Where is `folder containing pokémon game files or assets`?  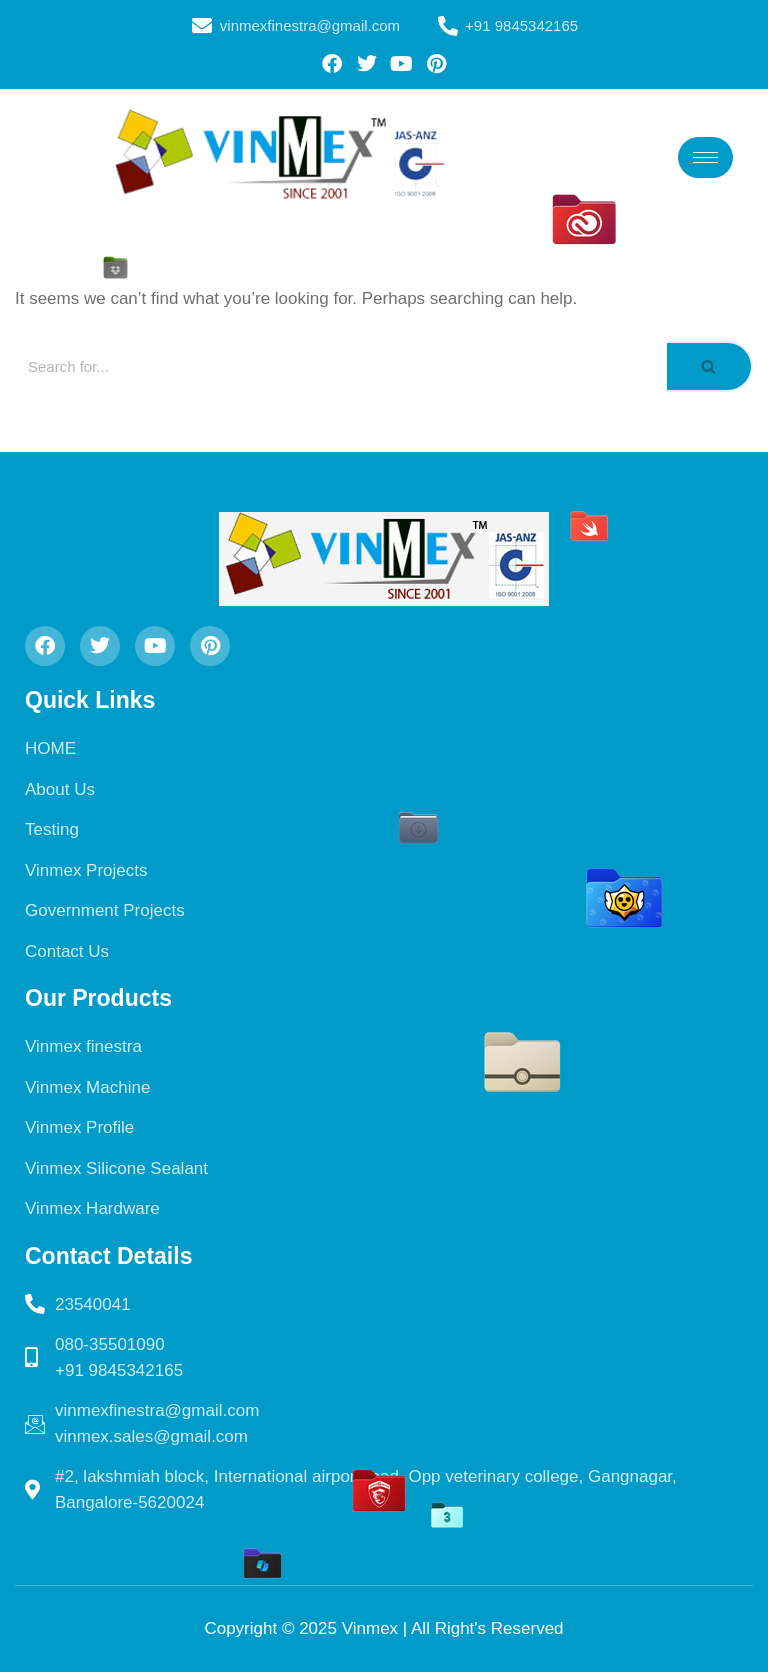 folder containing pokémon game files or assets is located at coordinates (522, 1064).